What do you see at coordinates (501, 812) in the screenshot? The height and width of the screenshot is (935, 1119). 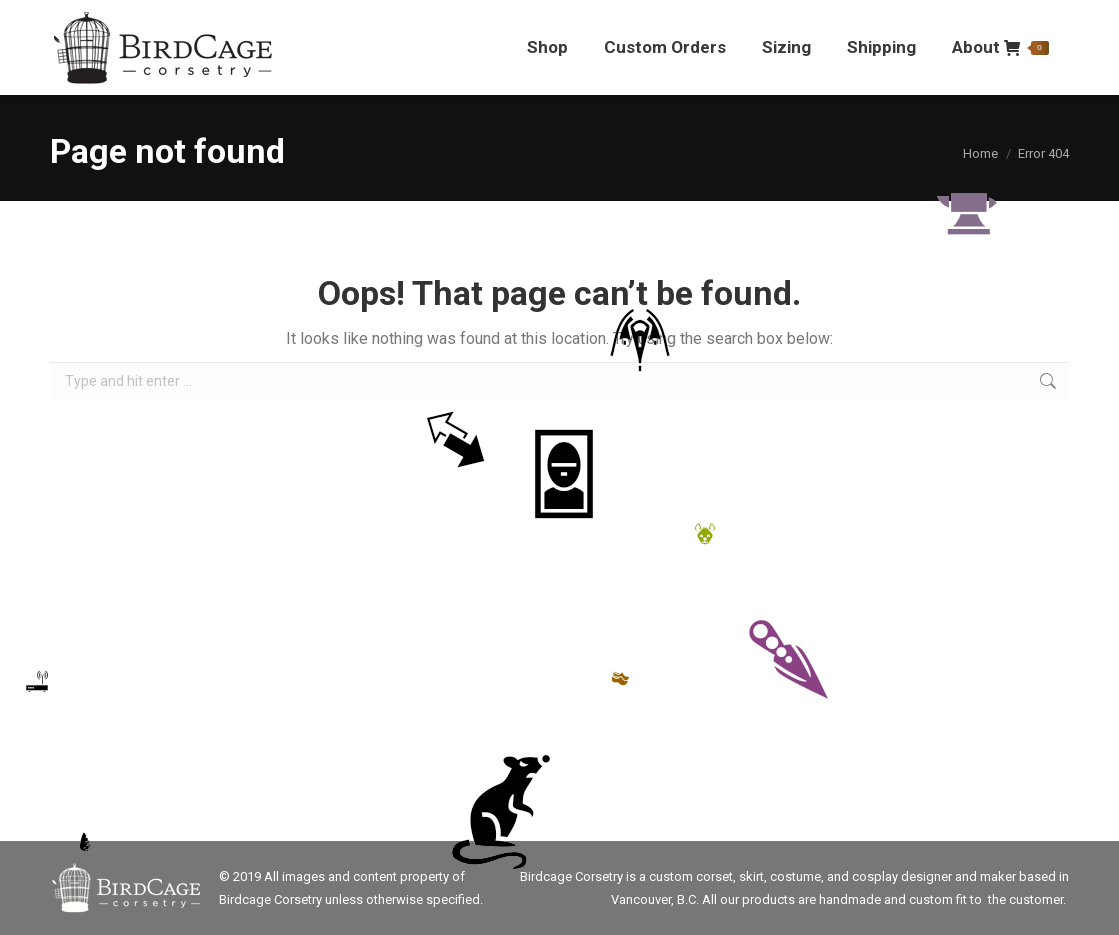 I see `indicates pest or vermin in a game context` at bounding box center [501, 812].